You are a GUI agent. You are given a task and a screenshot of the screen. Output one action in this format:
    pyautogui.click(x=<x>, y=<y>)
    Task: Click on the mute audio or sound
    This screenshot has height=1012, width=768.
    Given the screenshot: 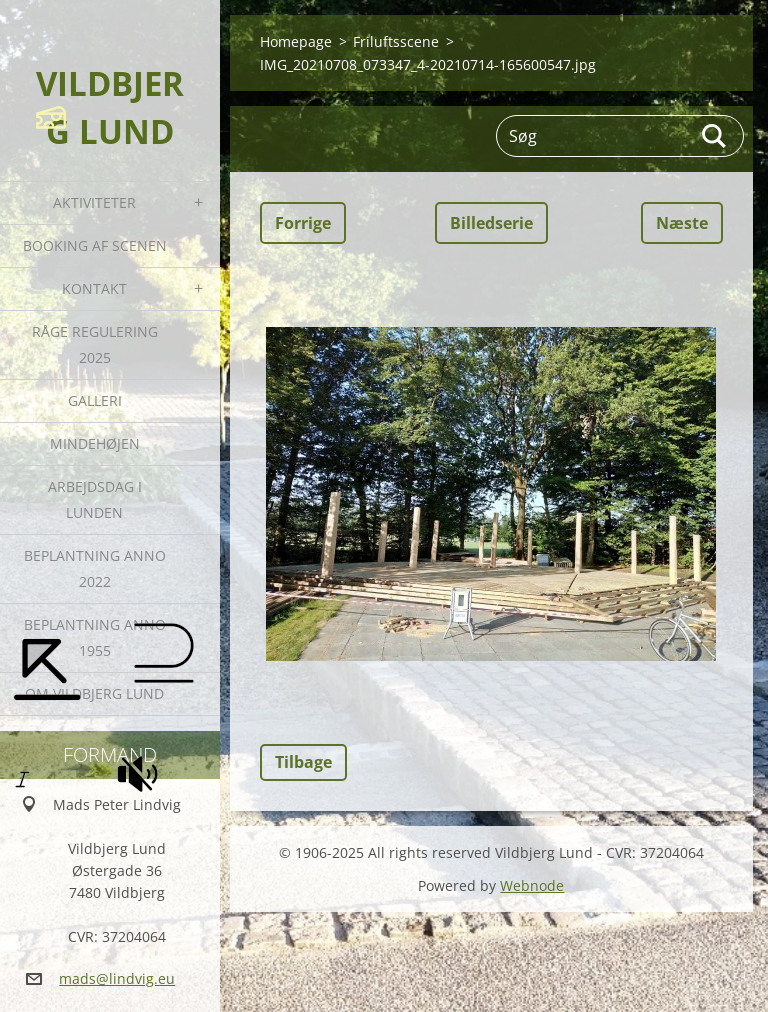 What is the action you would take?
    pyautogui.click(x=137, y=774)
    